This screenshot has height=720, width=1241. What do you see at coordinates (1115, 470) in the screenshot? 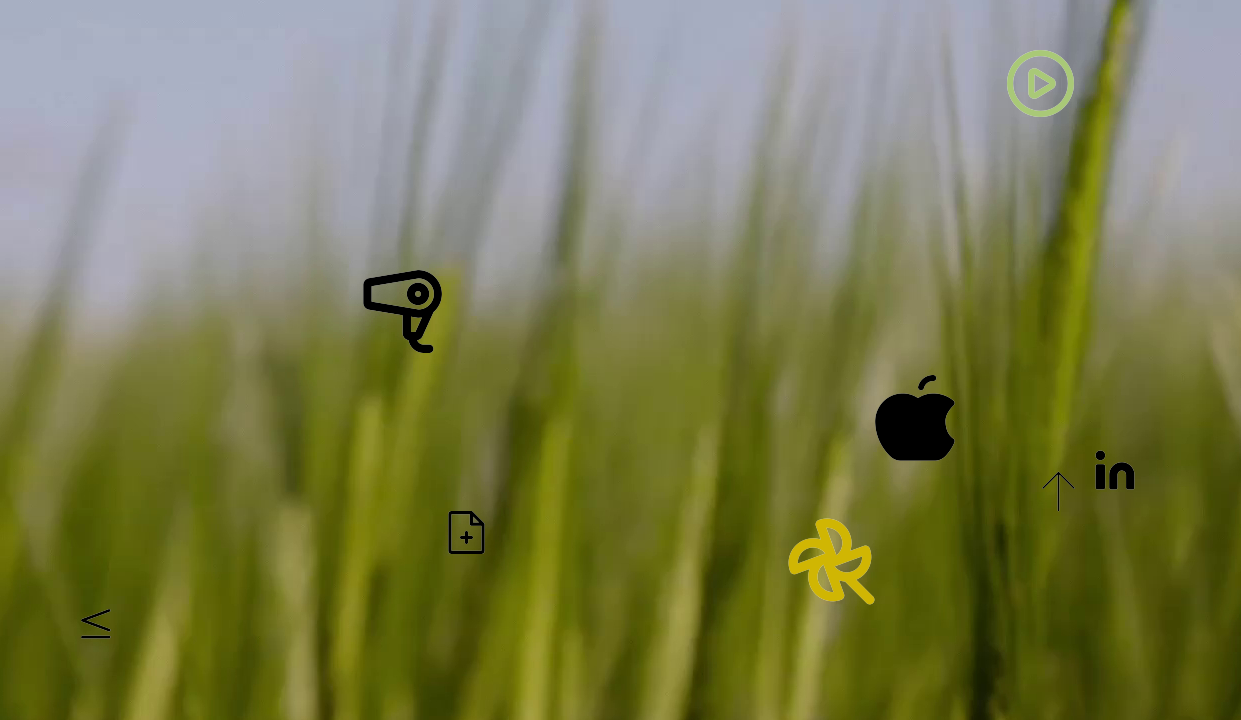
I see `connect with LinkedIn profile` at bounding box center [1115, 470].